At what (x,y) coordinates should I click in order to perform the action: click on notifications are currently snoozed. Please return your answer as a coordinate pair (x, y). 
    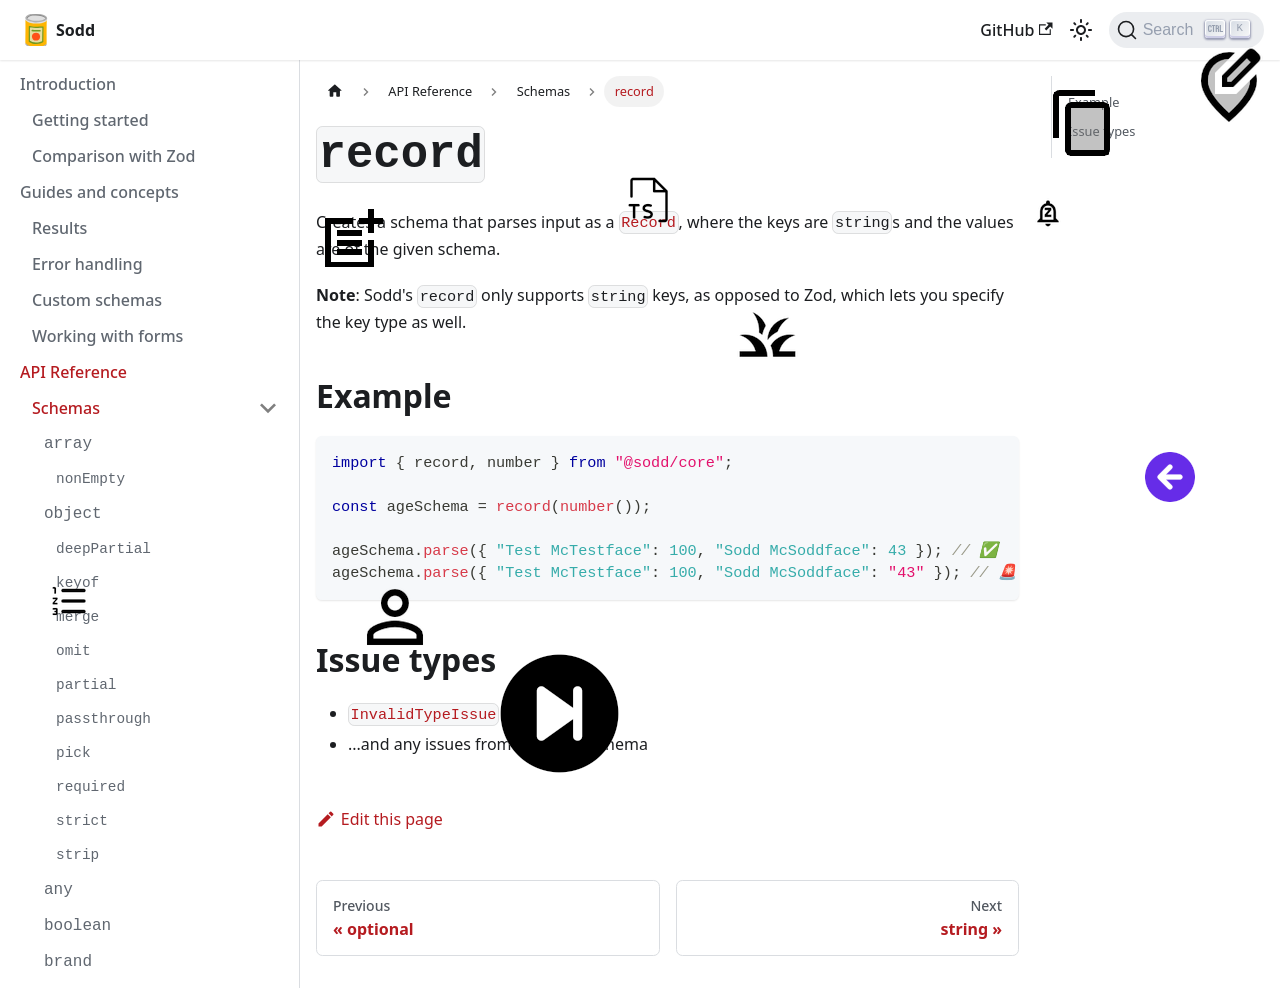
    Looking at the image, I should click on (1048, 213).